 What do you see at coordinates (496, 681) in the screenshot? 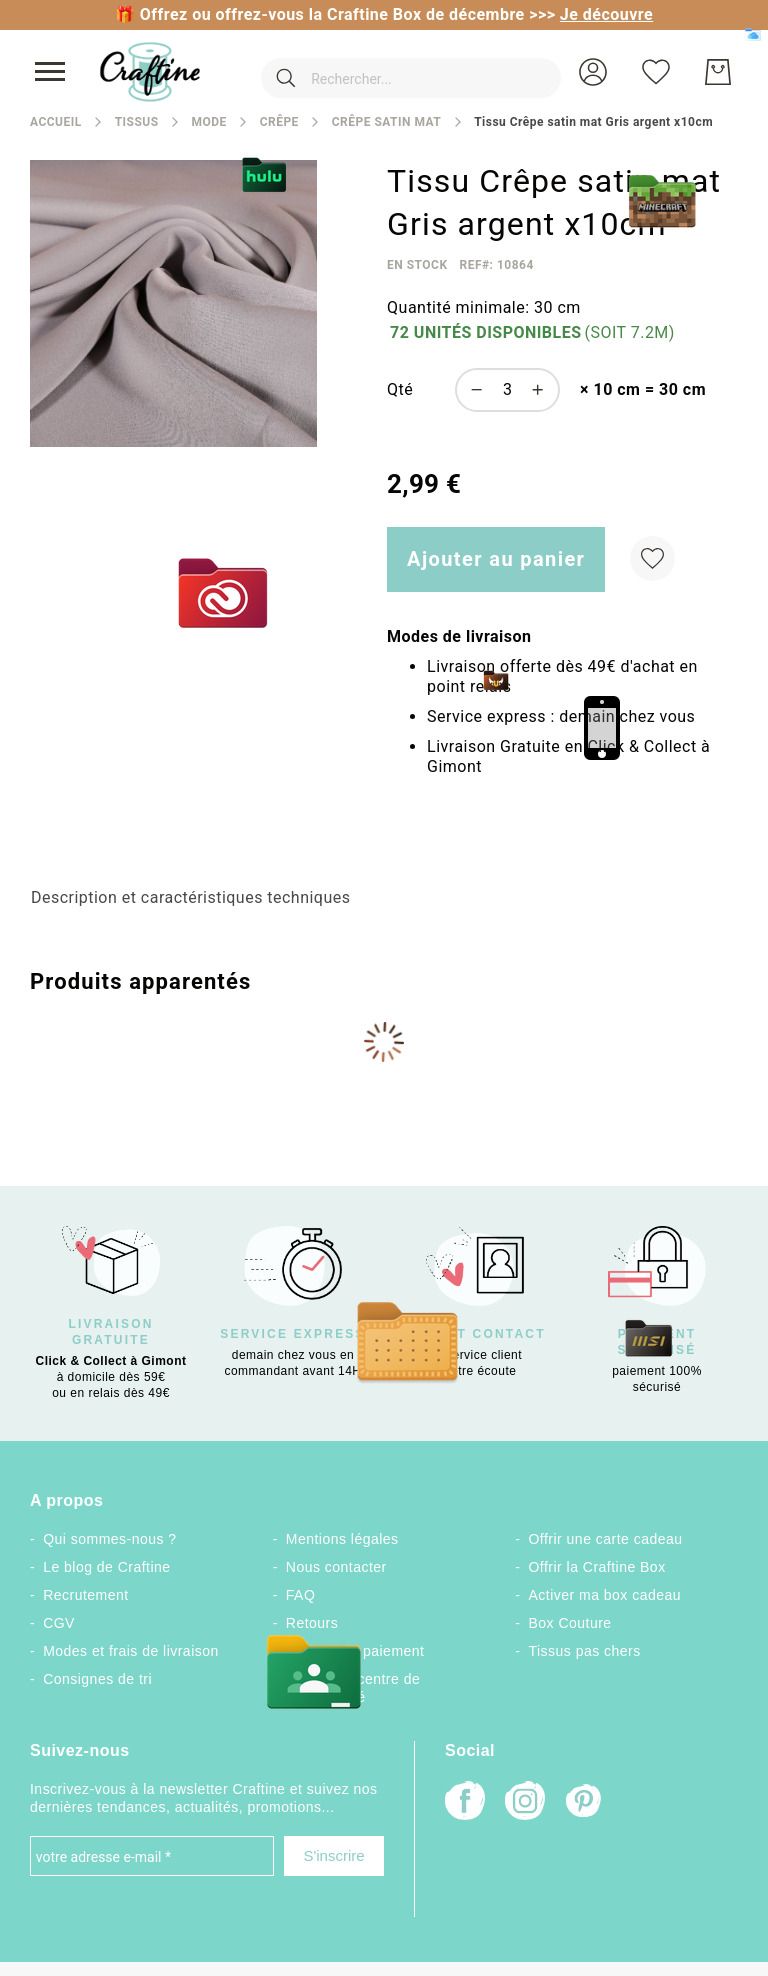
I see `open asus tuf gaming files folder` at bounding box center [496, 681].